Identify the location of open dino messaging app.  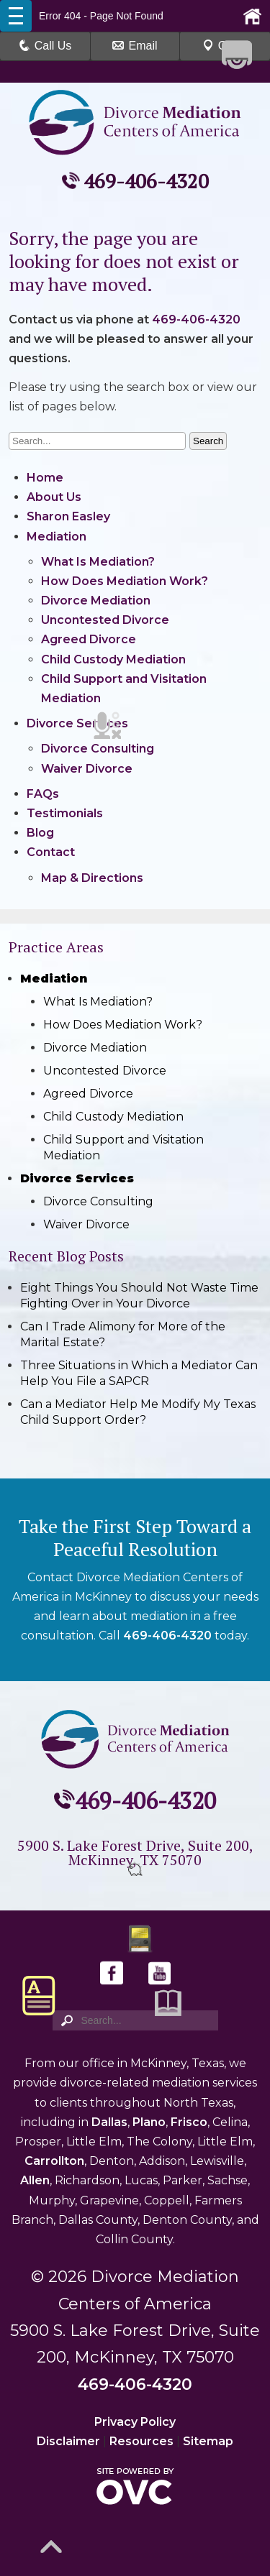
(135, 1869).